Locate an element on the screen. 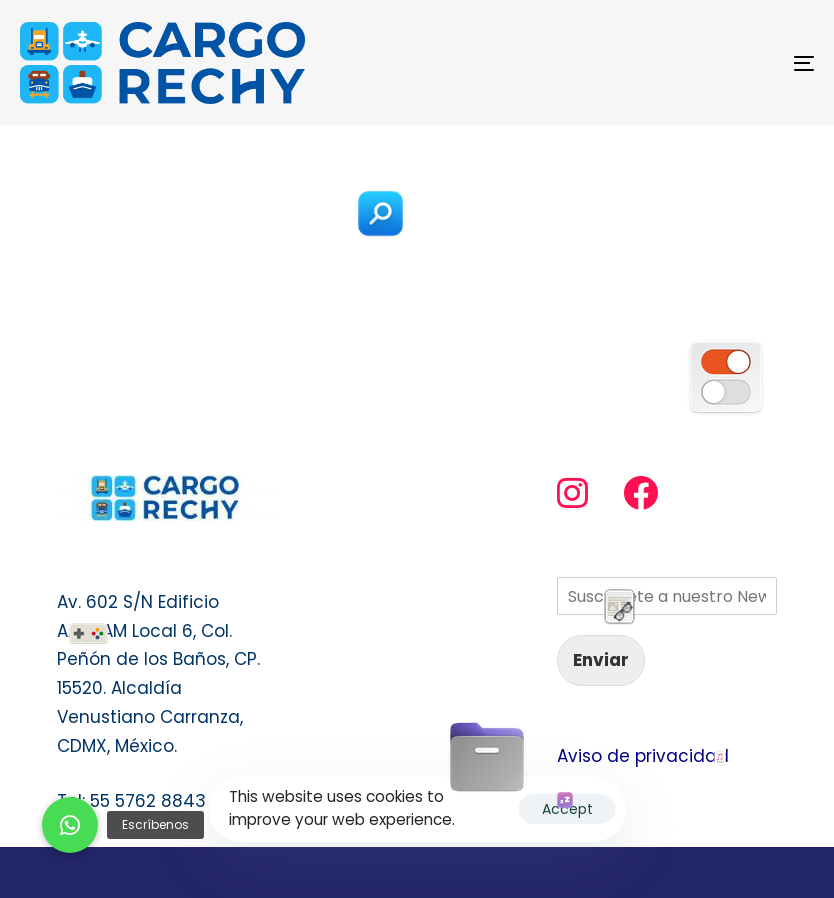 The image size is (834, 898). open search settings or preferences is located at coordinates (380, 213).